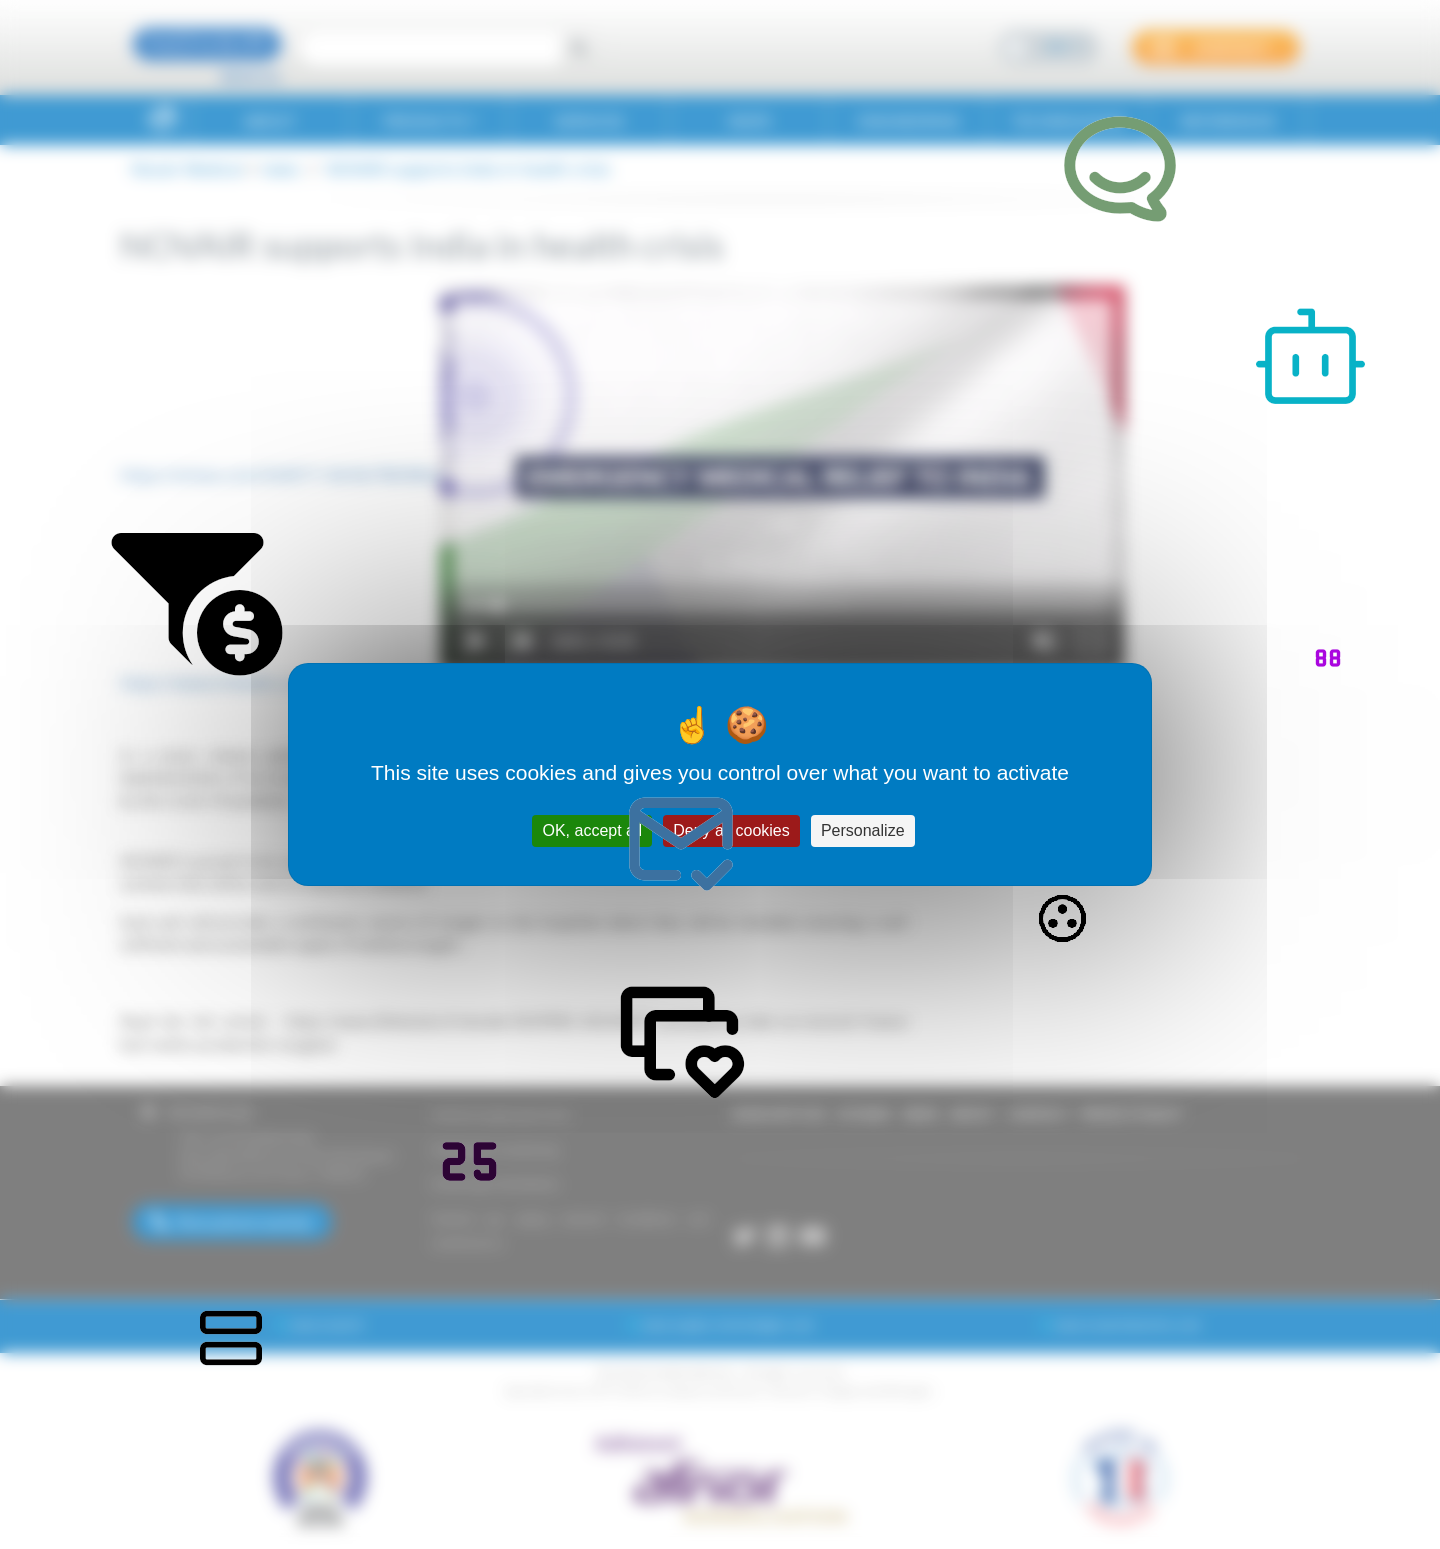 The image size is (1440, 1549). What do you see at coordinates (1120, 169) in the screenshot?
I see `open HipChat messaging app` at bounding box center [1120, 169].